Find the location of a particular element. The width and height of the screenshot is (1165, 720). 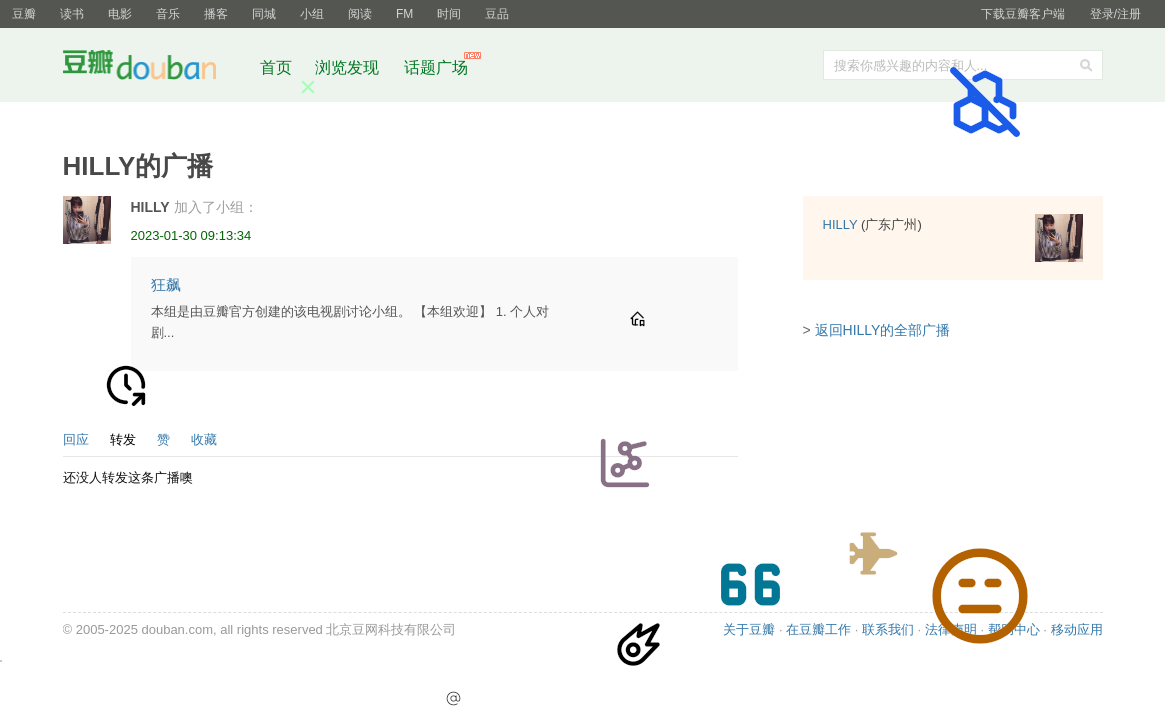

view network analytics or graph data is located at coordinates (625, 463).